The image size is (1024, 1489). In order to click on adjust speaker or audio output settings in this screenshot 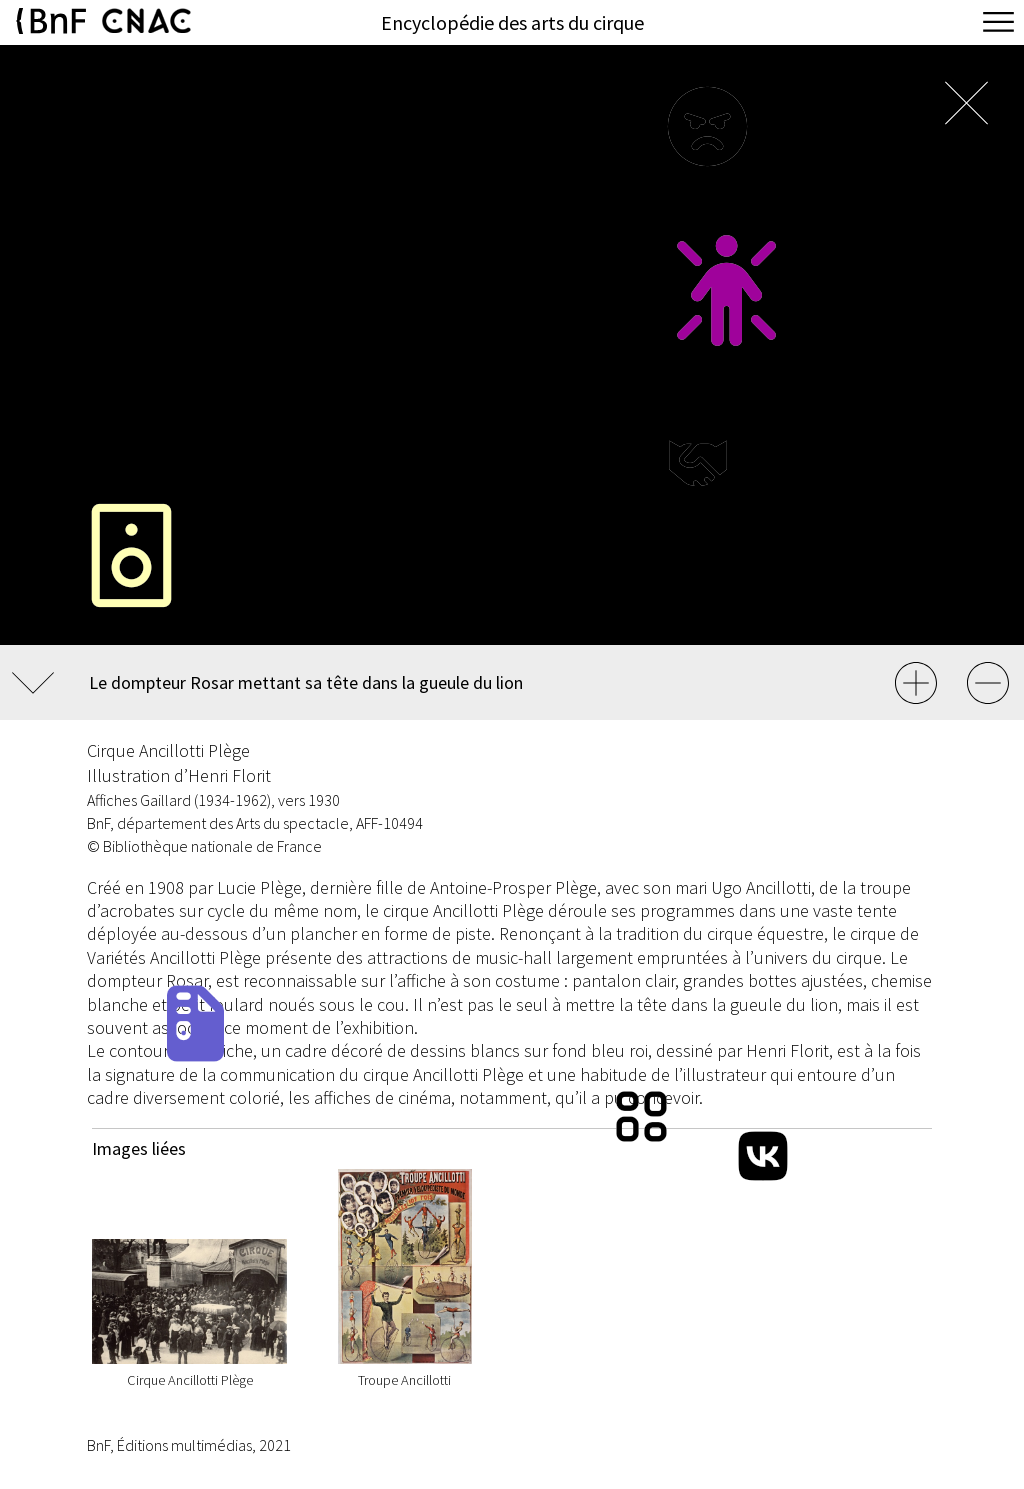, I will do `click(131, 555)`.